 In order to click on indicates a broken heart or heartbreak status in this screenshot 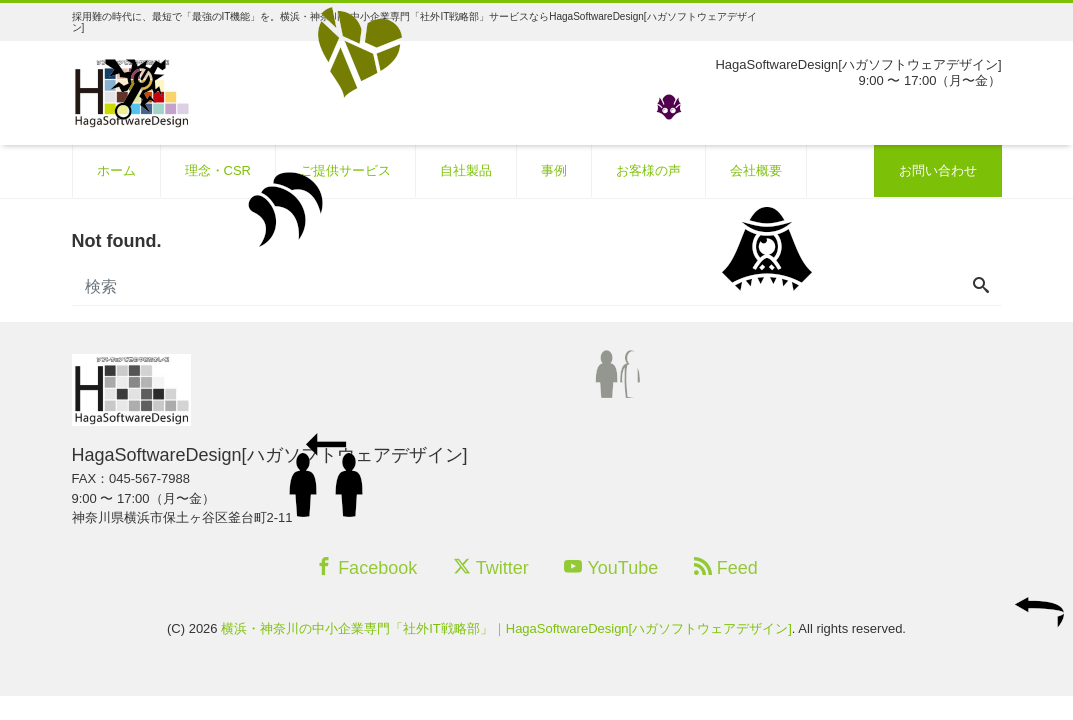, I will do `click(359, 52)`.